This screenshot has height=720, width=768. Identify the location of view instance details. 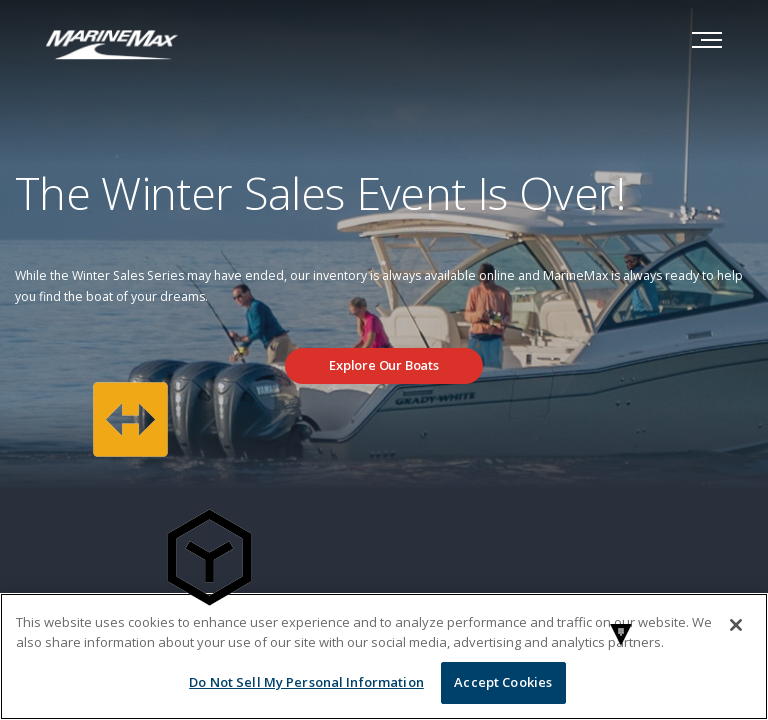
(209, 557).